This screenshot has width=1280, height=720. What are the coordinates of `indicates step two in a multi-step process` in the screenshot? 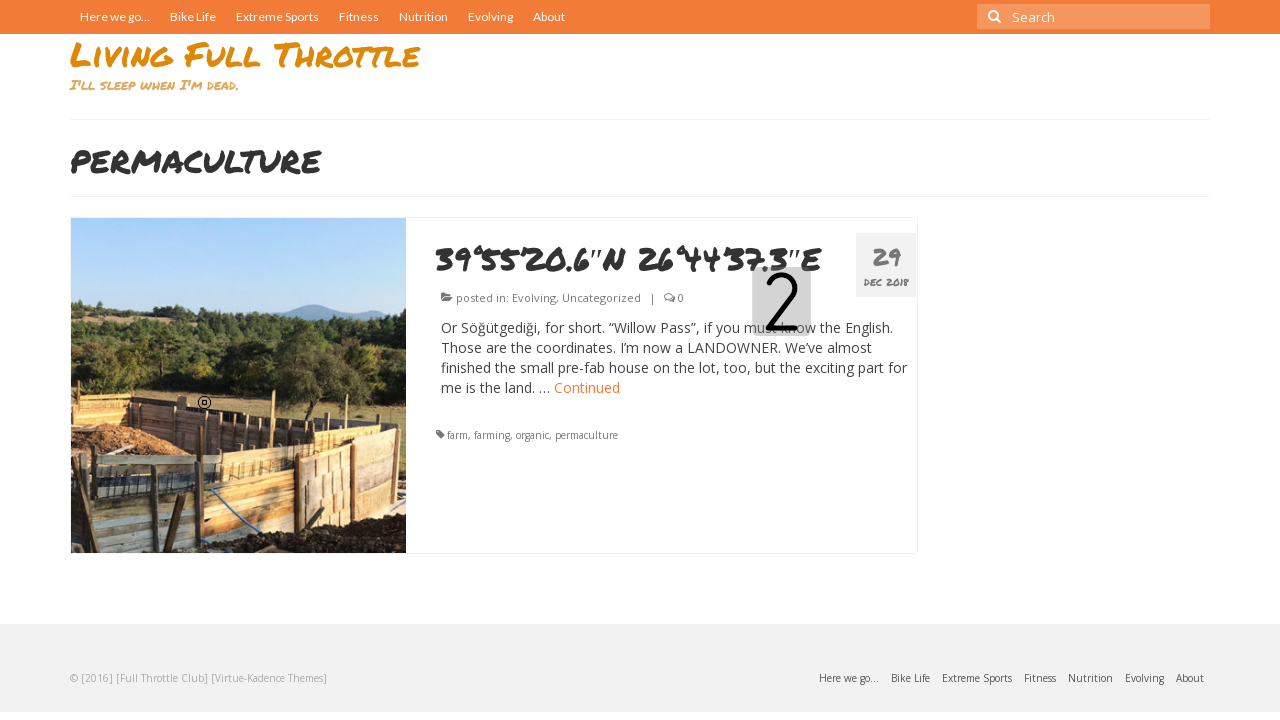 It's located at (781, 301).